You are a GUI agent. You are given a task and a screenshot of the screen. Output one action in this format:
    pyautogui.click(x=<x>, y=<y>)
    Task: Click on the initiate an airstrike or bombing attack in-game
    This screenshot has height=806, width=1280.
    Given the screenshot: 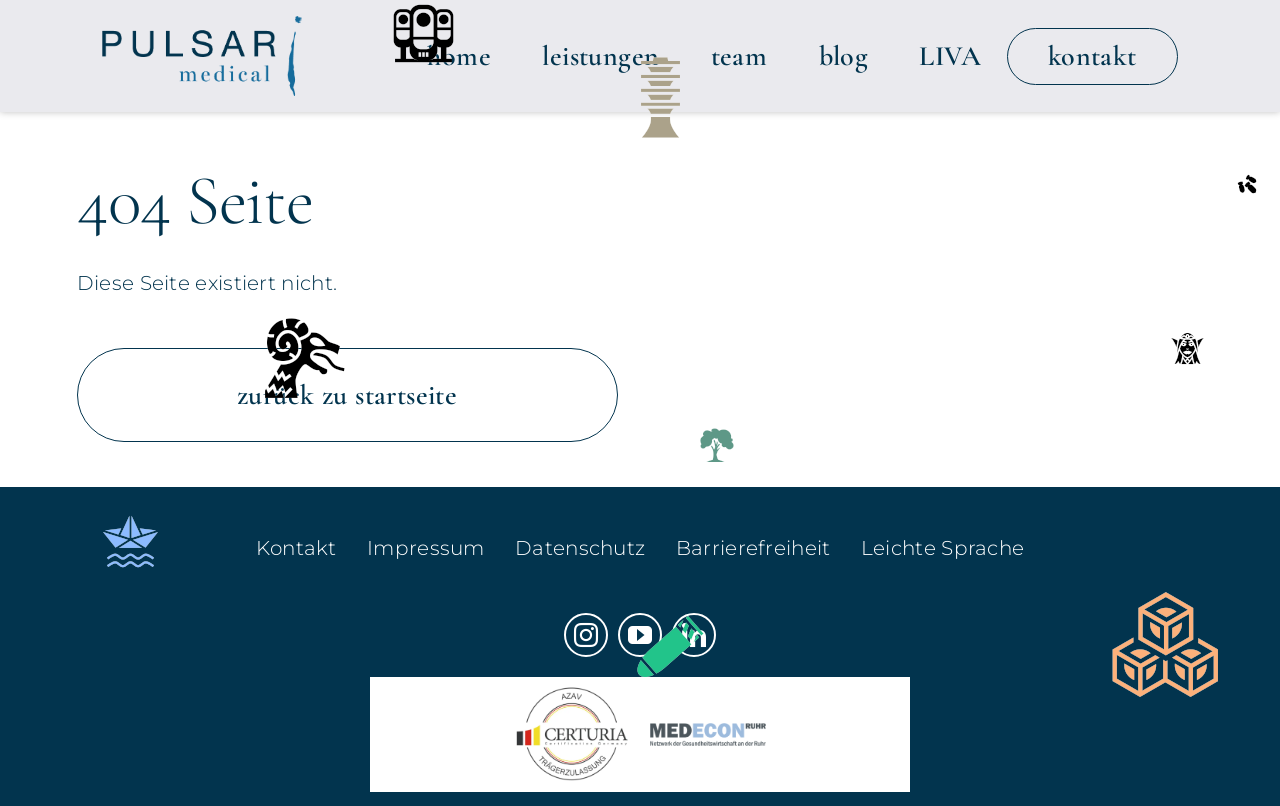 What is the action you would take?
    pyautogui.click(x=1247, y=184)
    